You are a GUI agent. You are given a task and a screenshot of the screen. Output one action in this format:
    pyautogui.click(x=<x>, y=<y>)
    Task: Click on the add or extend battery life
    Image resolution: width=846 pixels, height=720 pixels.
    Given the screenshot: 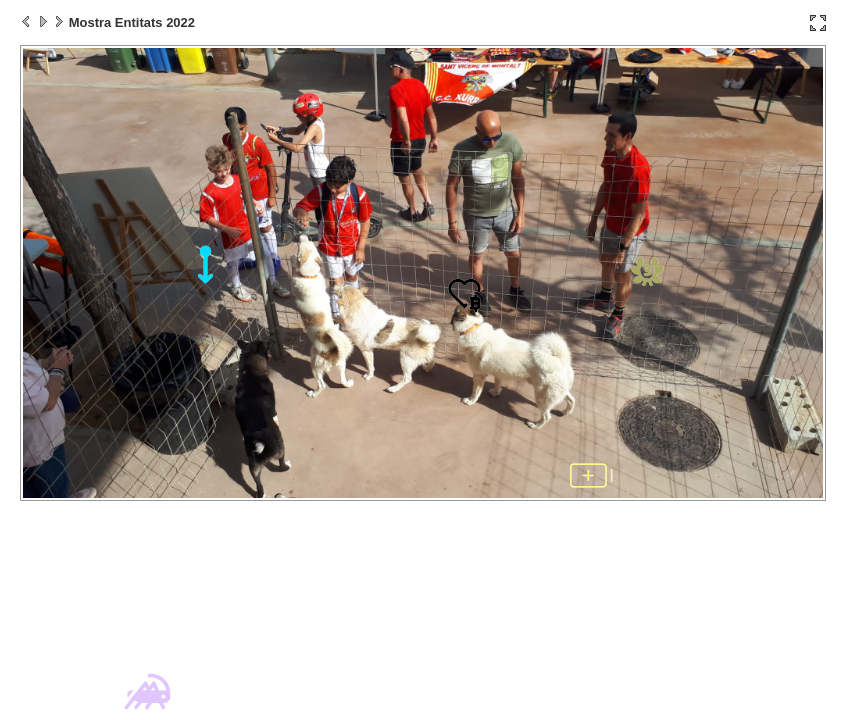 What is the action you would take?
    pyautogui.click(x=590, y=475)
    